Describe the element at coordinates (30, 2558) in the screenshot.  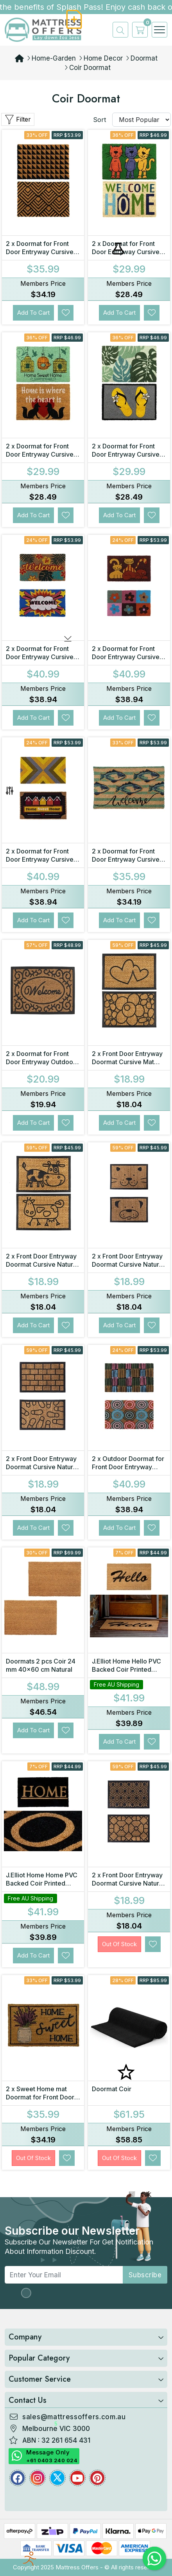
I see `start a running or fitness activity` at that location.